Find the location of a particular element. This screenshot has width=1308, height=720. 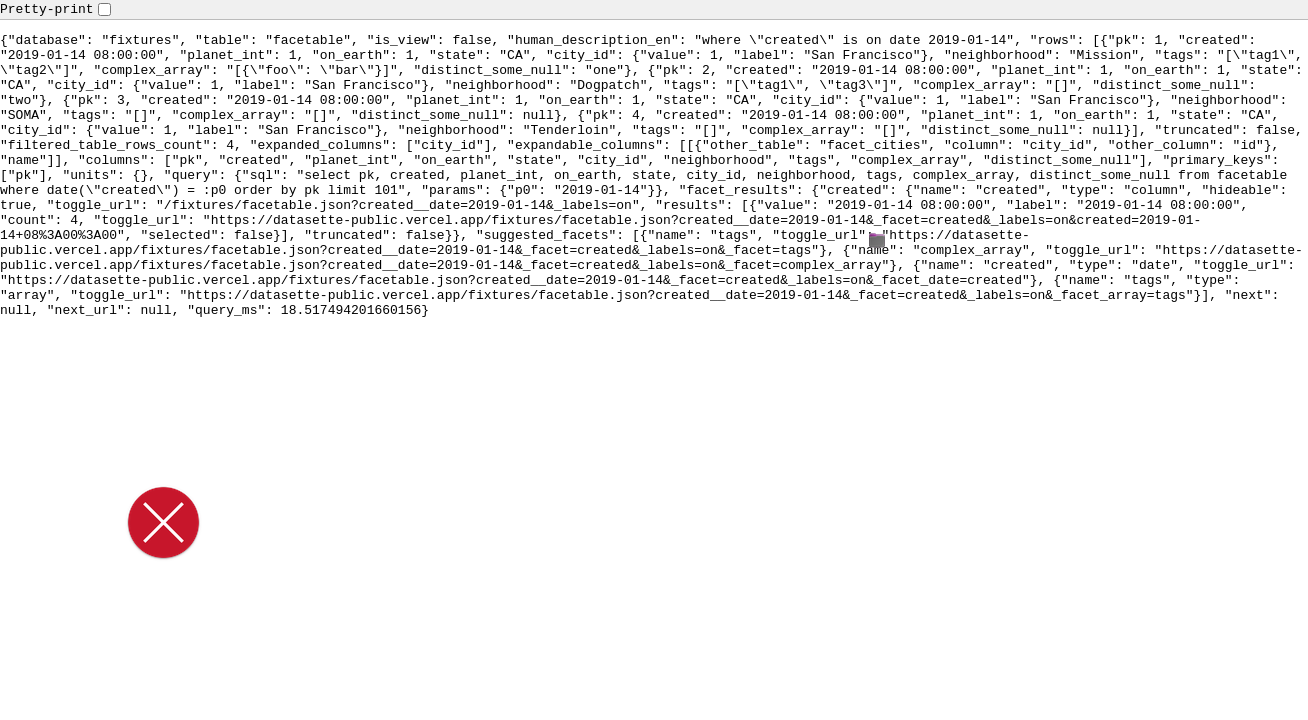

open folder to view contents is located at coordinates (877, 240).